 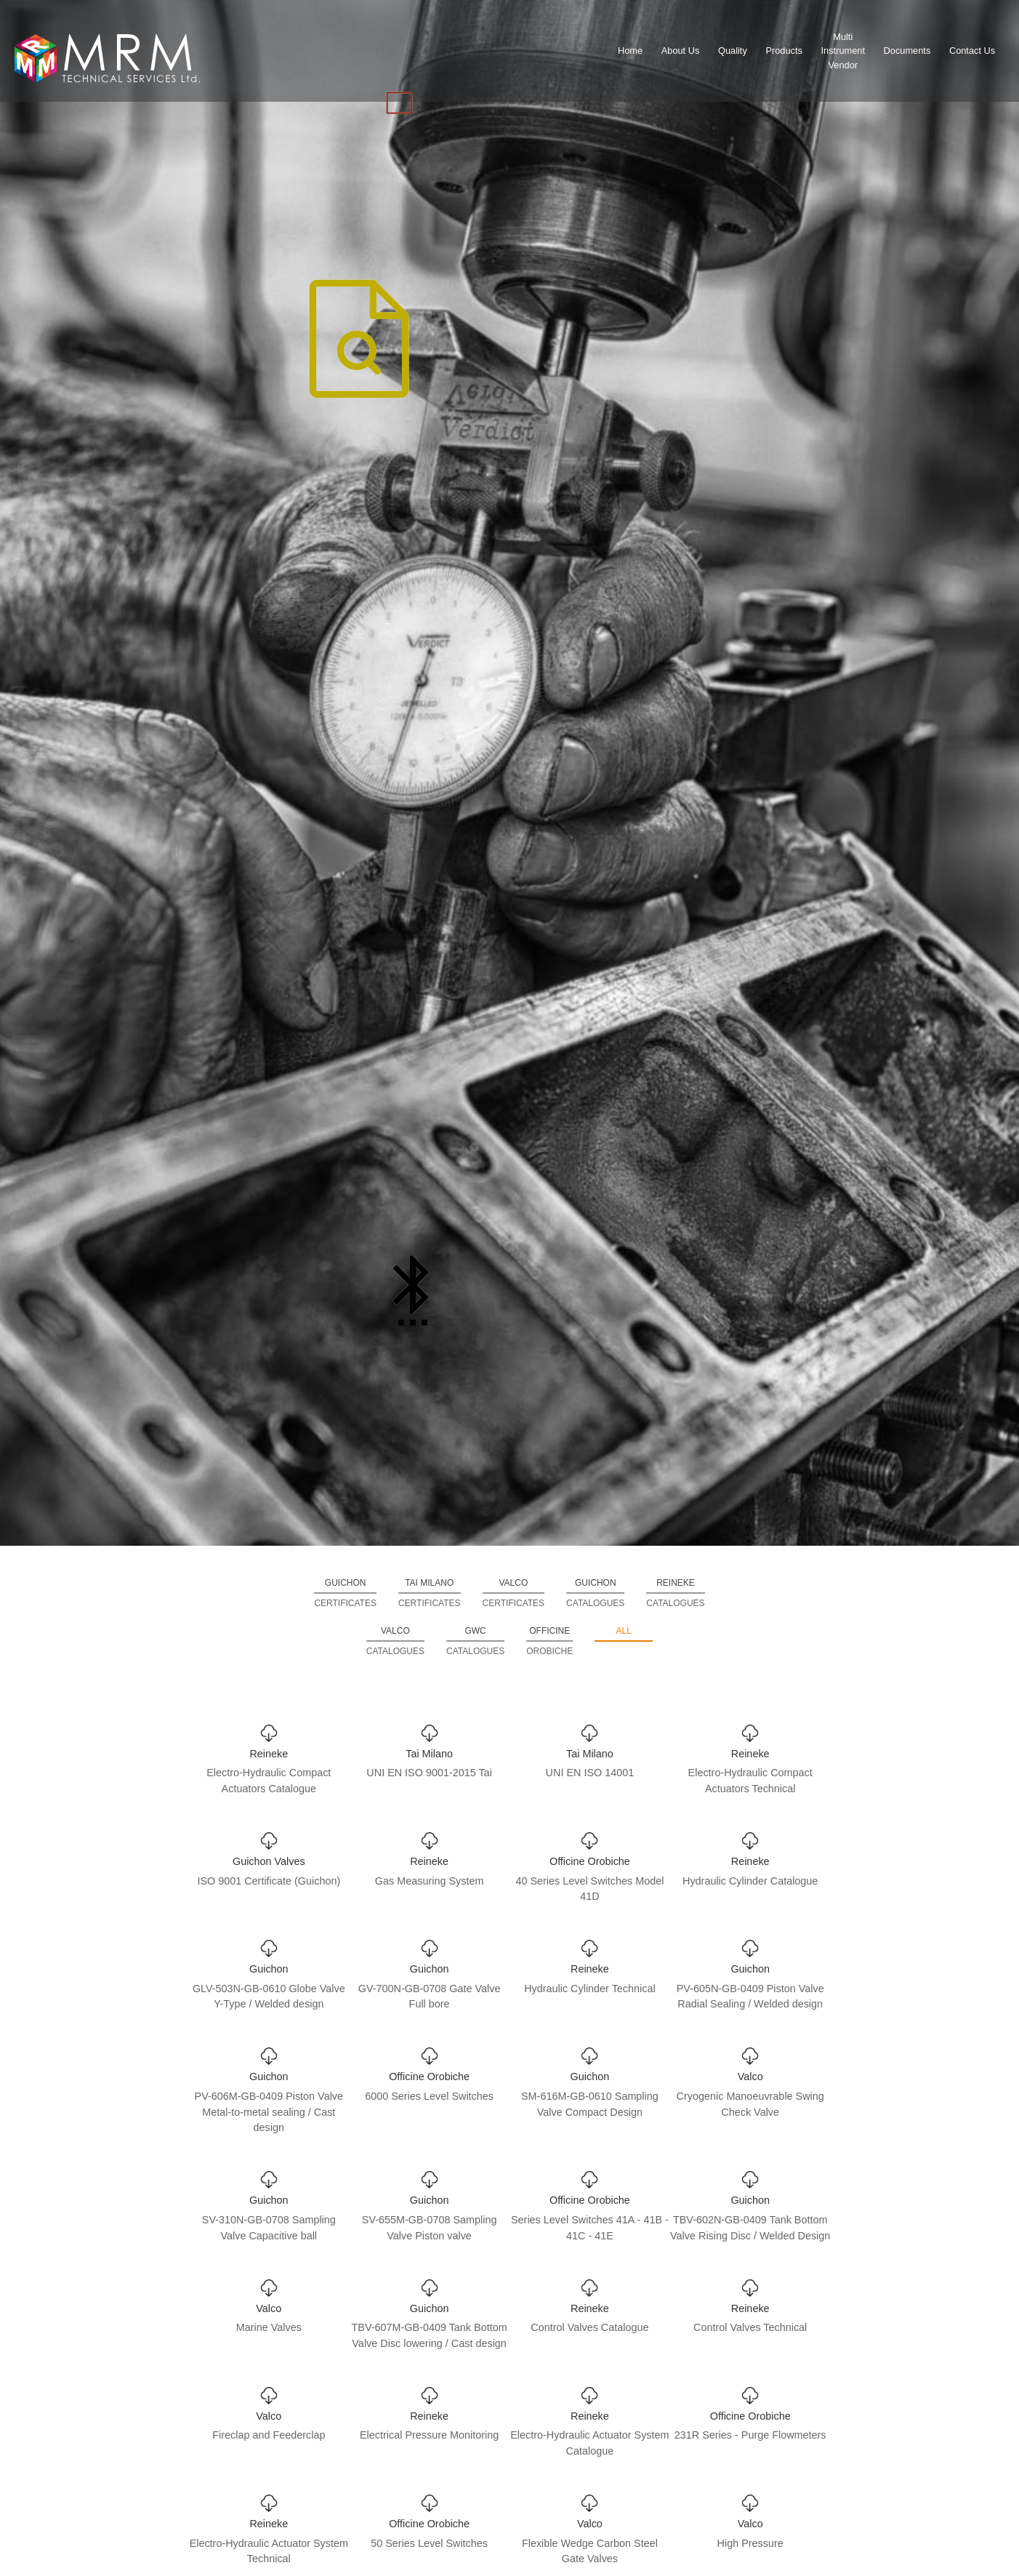 What do you see at coordinates (399, 103) in the screenshot?
I see `select or crop a rectangular area` at bounding box center [399, 103].